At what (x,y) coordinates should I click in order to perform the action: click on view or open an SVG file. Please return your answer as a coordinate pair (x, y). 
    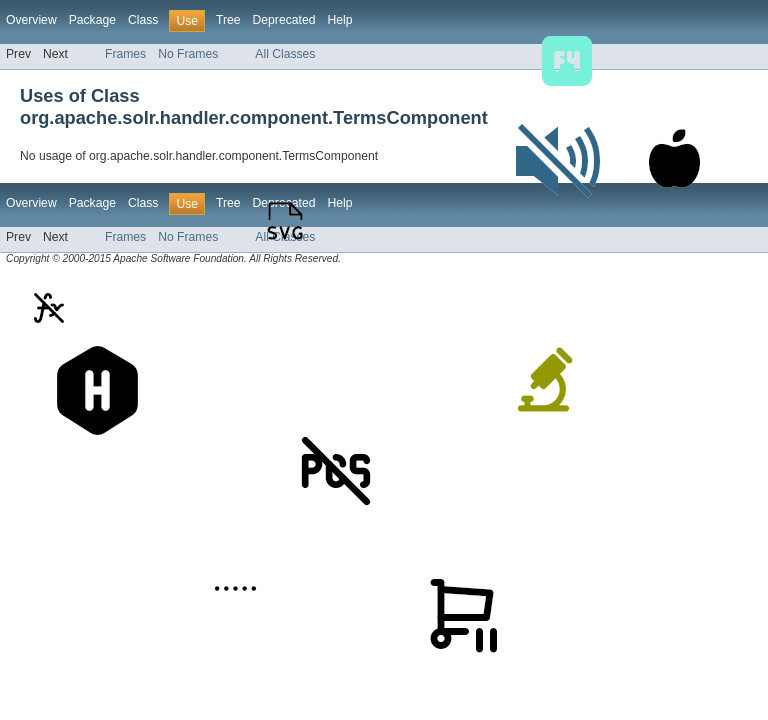
    Looking at the image, I should click on (285, 222).